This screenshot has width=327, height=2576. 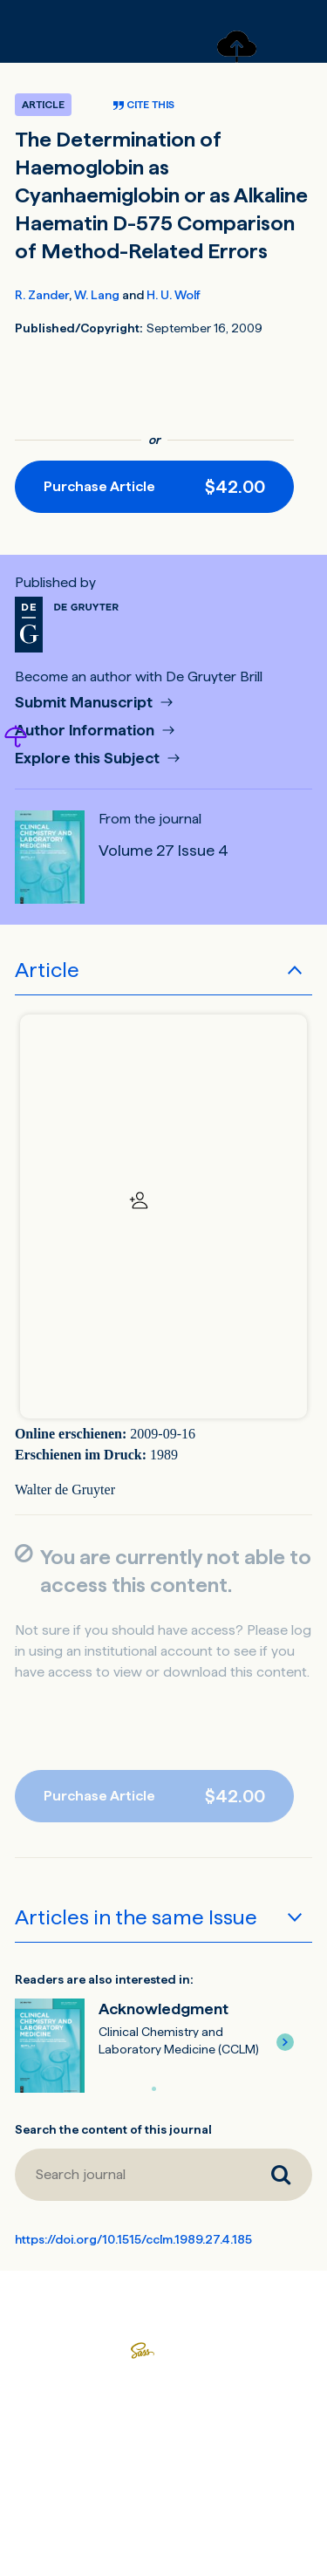 I want to click on upload a file to the cloud, so click(x=236, y=46).